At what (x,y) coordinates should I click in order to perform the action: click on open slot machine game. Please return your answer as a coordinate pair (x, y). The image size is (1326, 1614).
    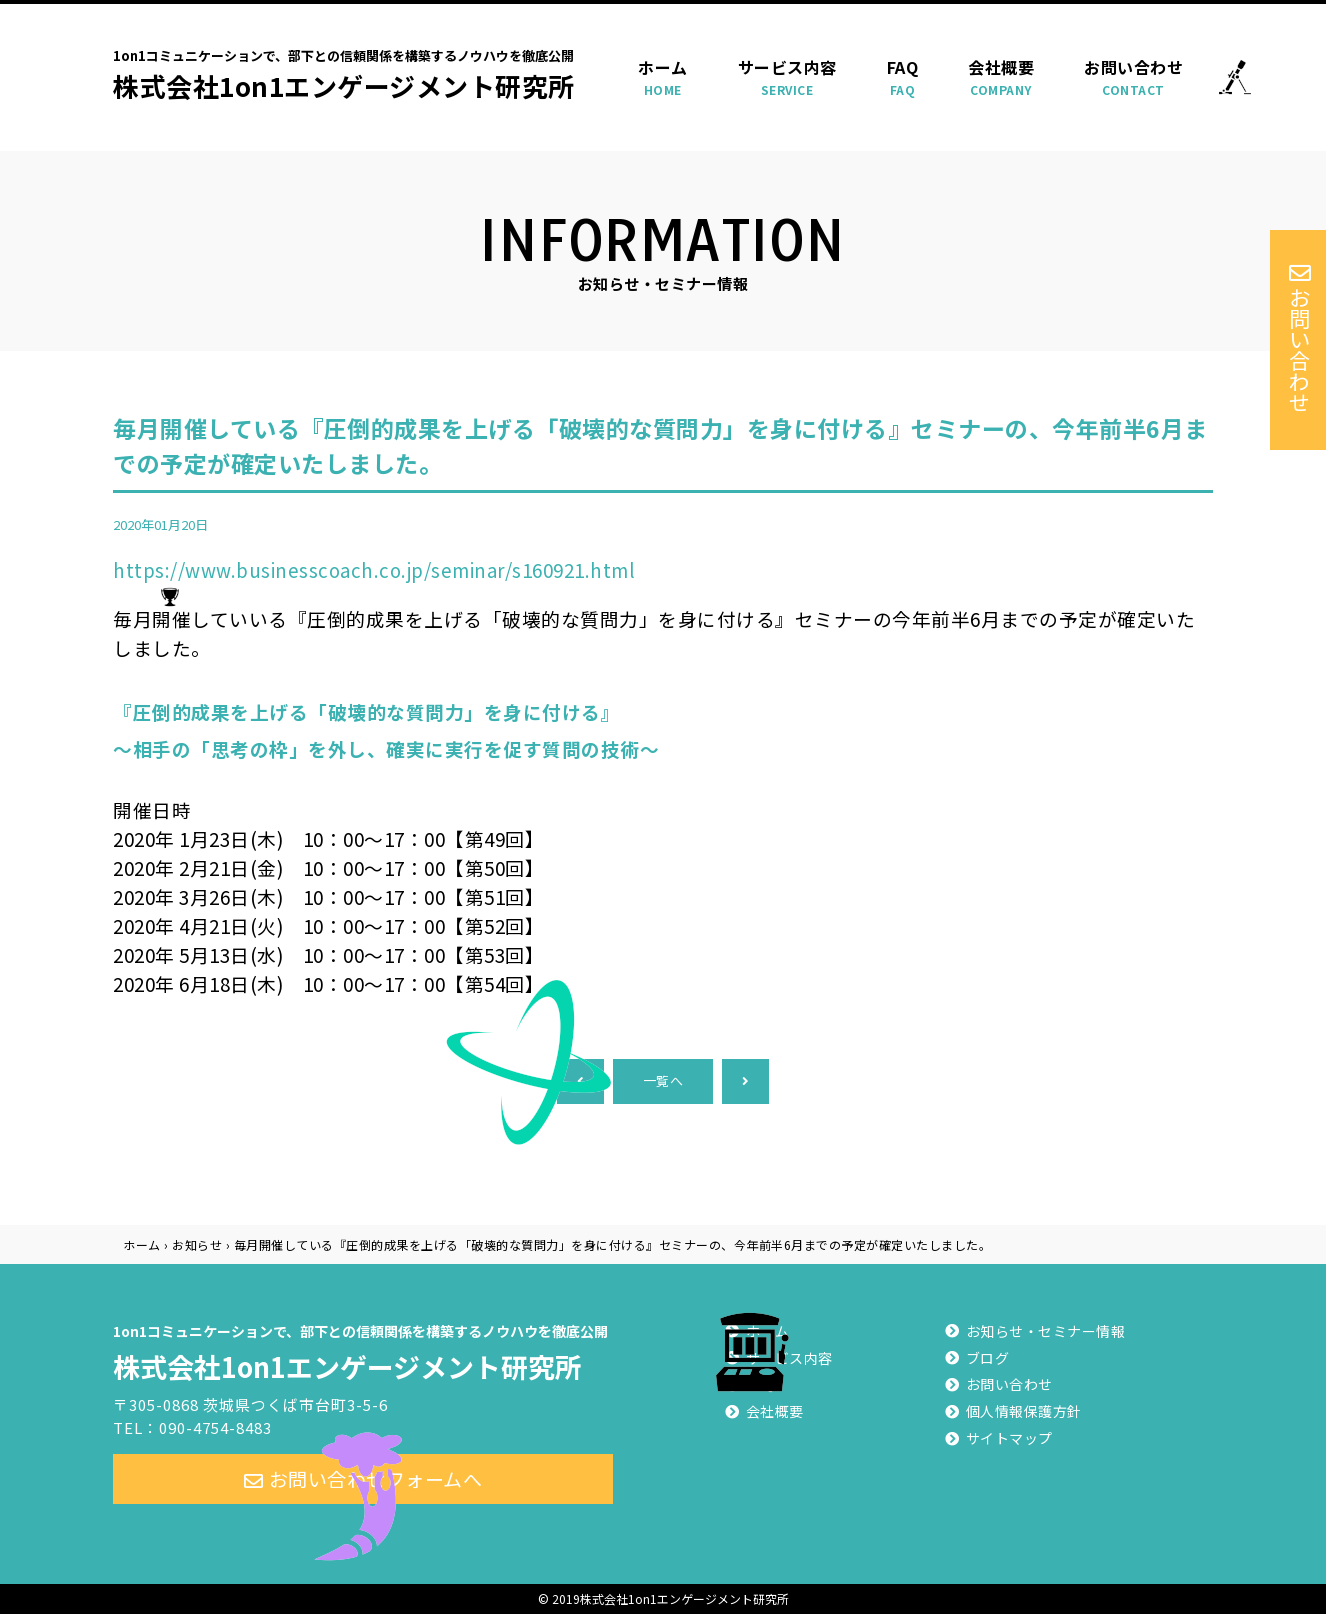
    Looking at the image, I should click on (750, 1352).